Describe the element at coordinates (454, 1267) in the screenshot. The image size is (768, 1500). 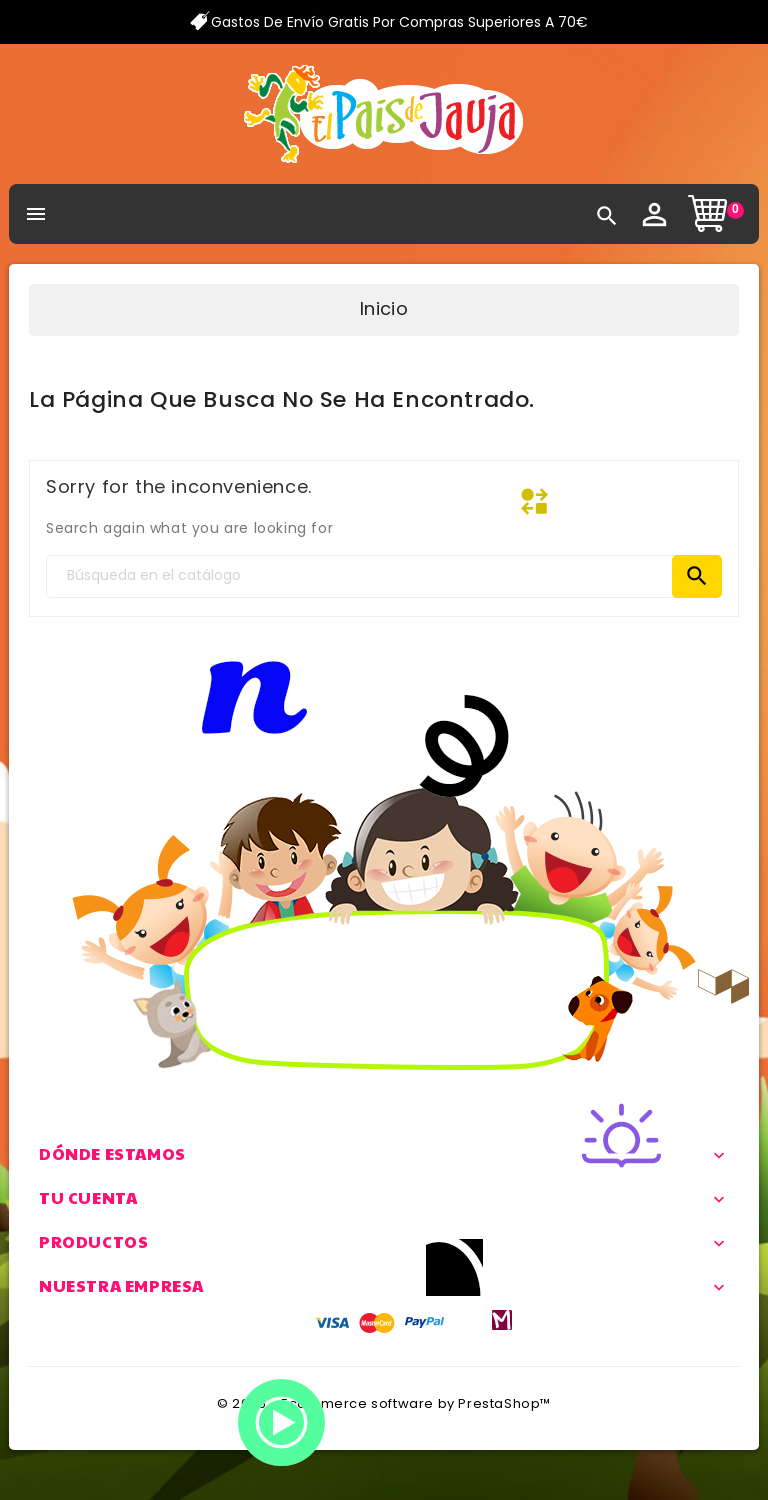
I see `open zerodha trading app` at that location.